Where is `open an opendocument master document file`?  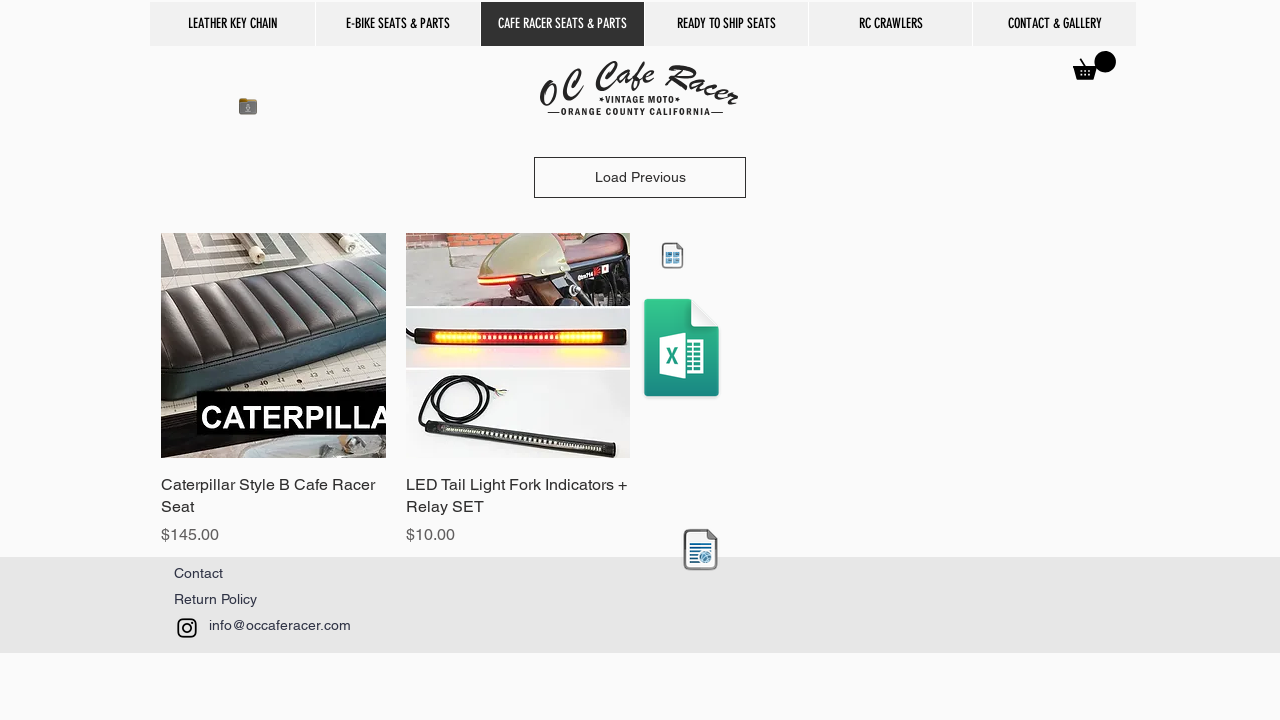
open an opendocument master document file is located at coordinates (672, 255).